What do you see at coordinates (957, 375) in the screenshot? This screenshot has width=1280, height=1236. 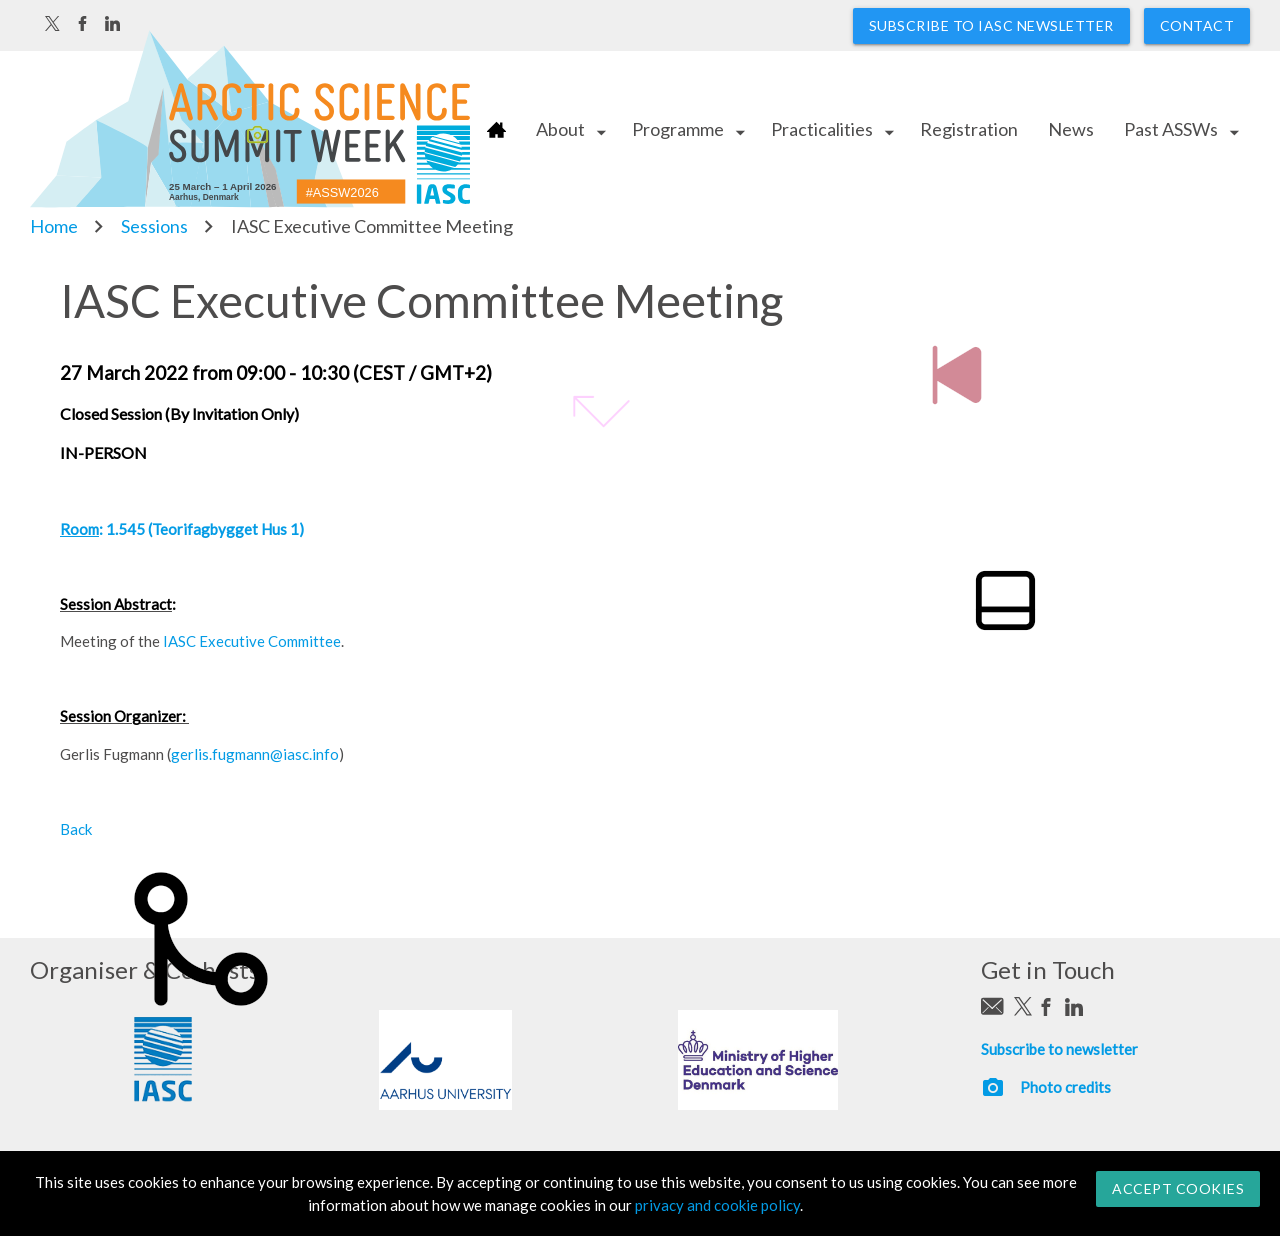 I see `skip to the previous track` at bounding box center [957, 375].